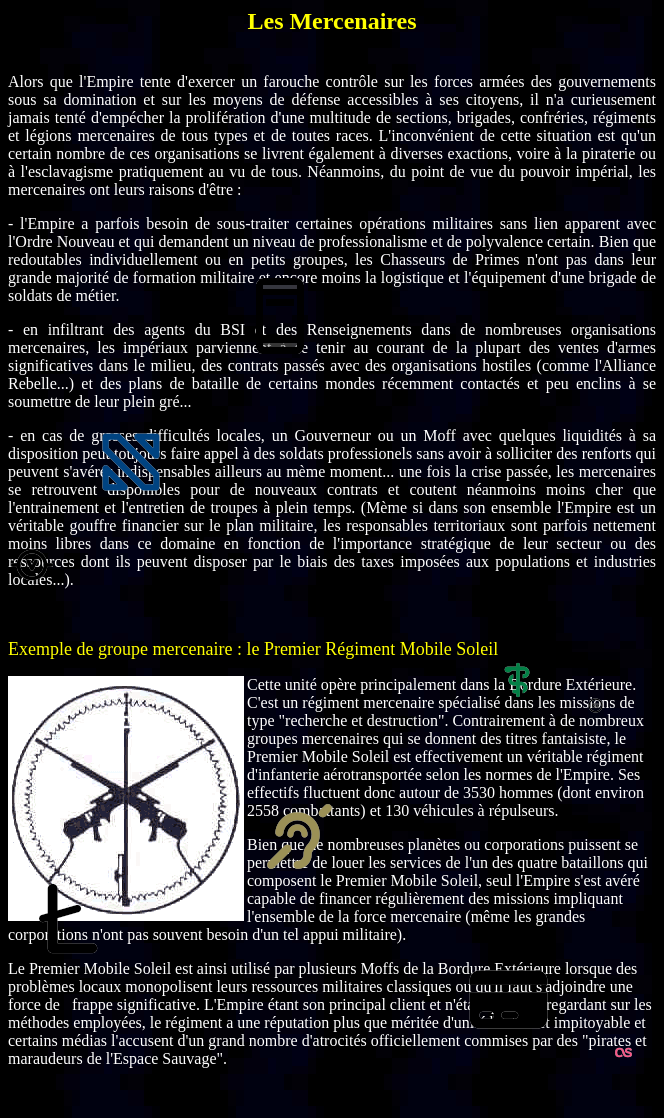 Image resolution: width=664 pixels, height=1118 pixels. What do you see at coordinates (32, 565) in the screenshot?
I see `voltmeter component in a circuit diagram` at bounding box center [32, 565].